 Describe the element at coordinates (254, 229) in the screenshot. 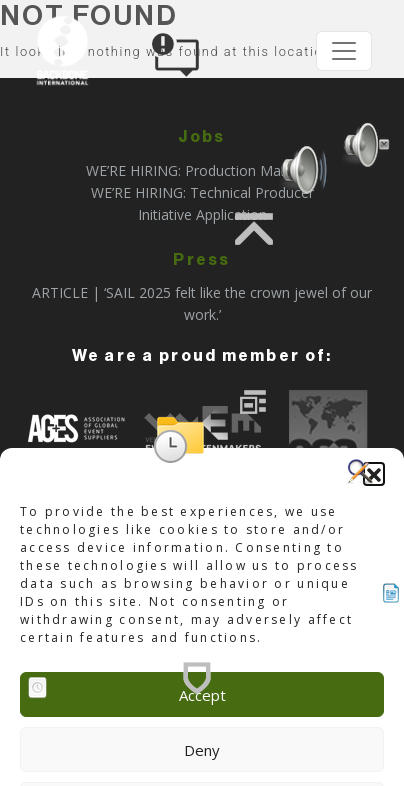

I see `scroll to top of page` at that location.